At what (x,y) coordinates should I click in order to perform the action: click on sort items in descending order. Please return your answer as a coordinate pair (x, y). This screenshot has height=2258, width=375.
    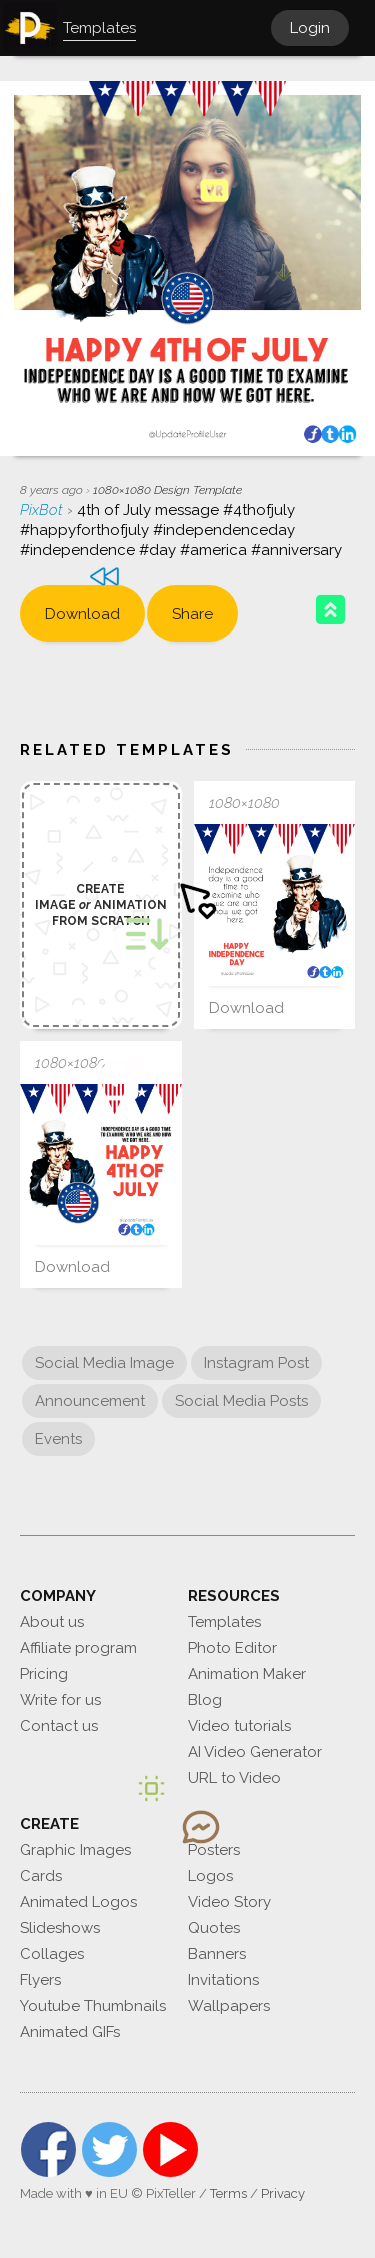
    Looking at the image, I should click on (146, 934).